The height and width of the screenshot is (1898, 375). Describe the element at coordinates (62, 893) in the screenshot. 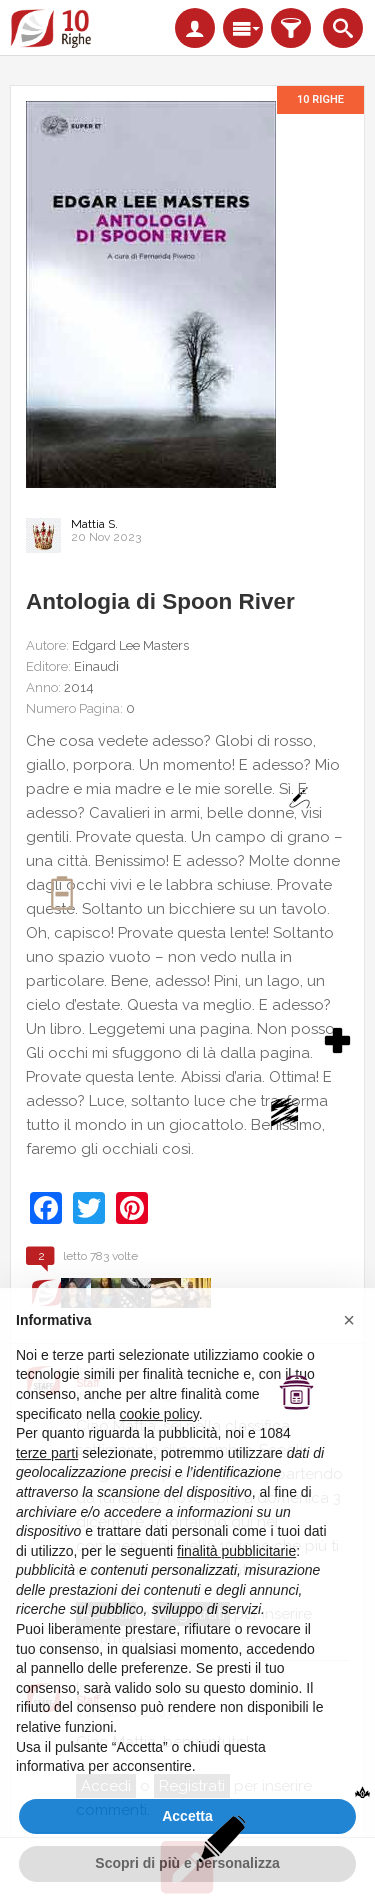

I see `reduce battery usage or power consumption` at that location.